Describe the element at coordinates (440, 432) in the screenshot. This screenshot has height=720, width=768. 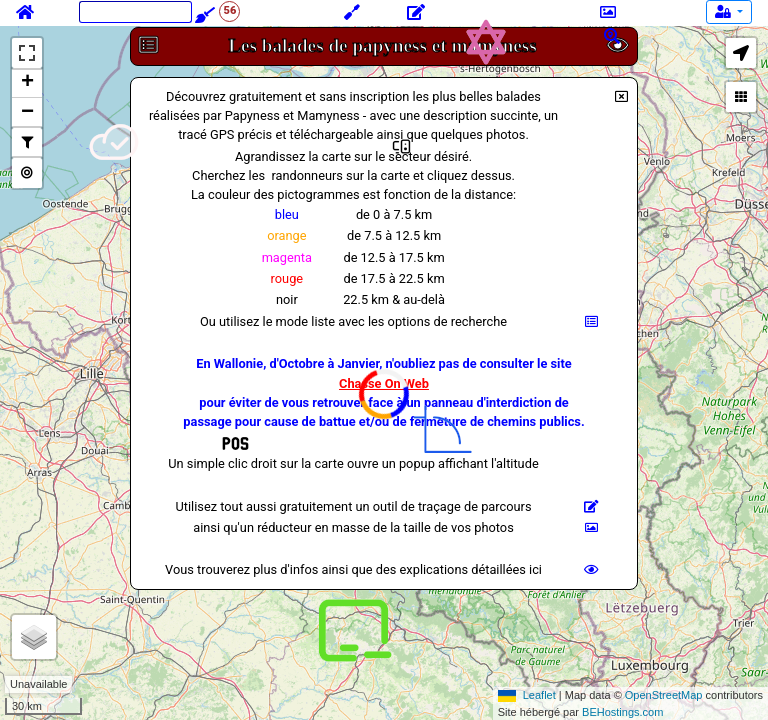
I see `measure or adjust angle in a design tool` at that location.